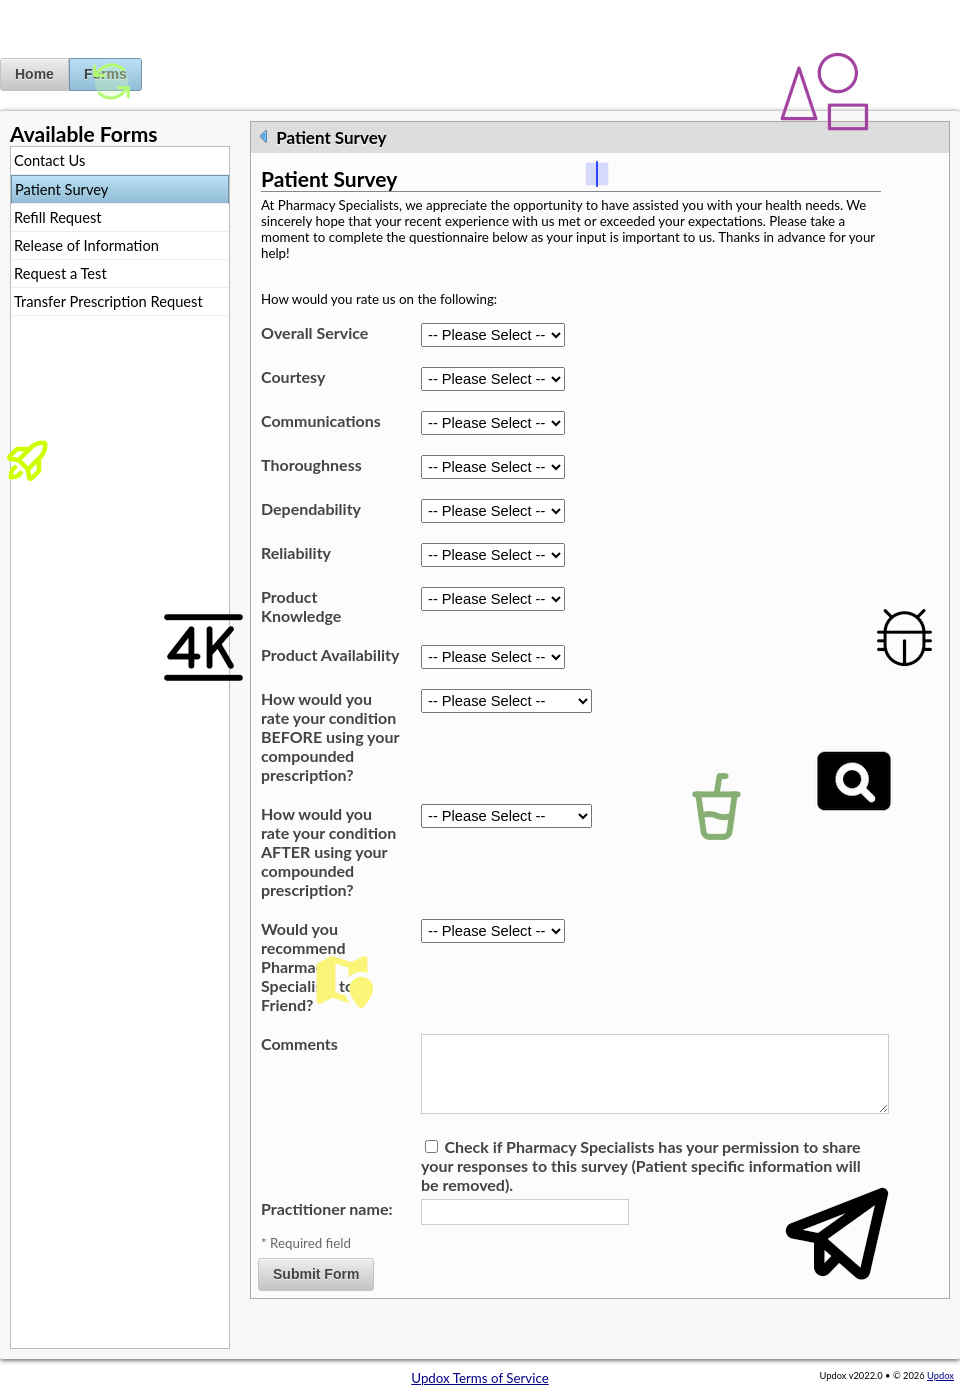  What do you see at coordinates (342, 980) in the screenshot?
I see `view location on map` at bounding box center [342, 980].